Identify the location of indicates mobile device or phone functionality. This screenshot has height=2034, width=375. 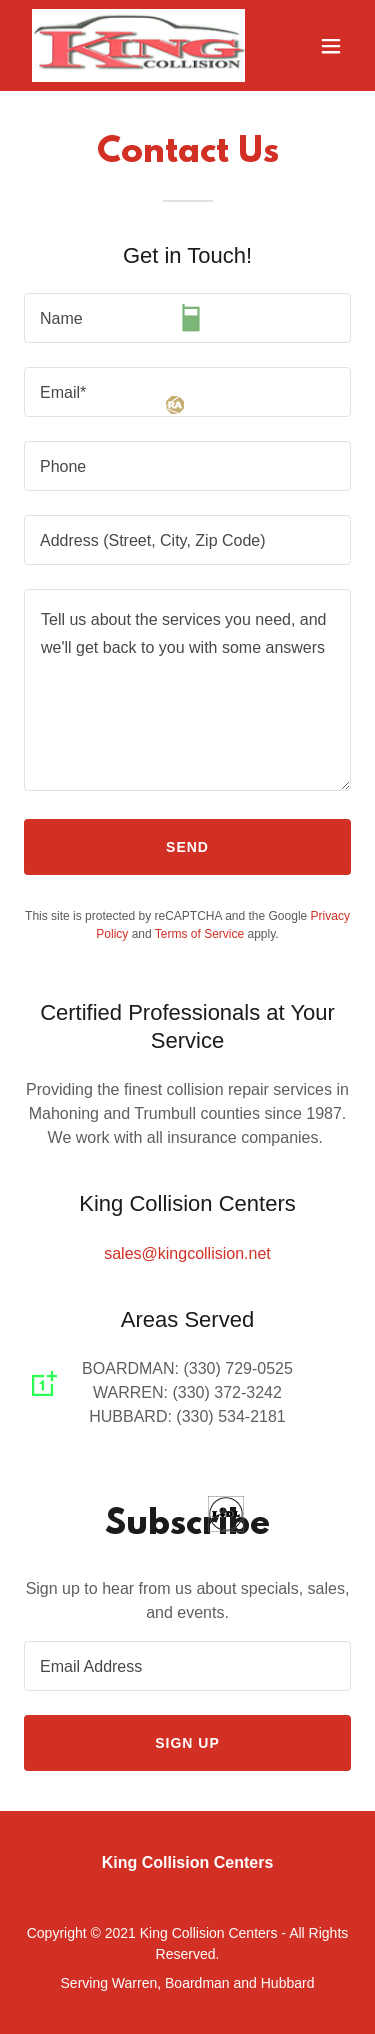
(191, 319).